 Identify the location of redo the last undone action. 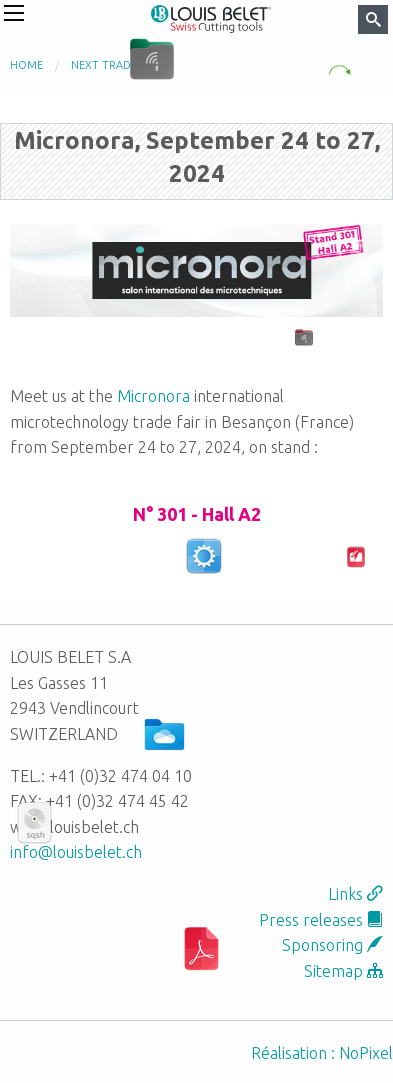
(340, 70).